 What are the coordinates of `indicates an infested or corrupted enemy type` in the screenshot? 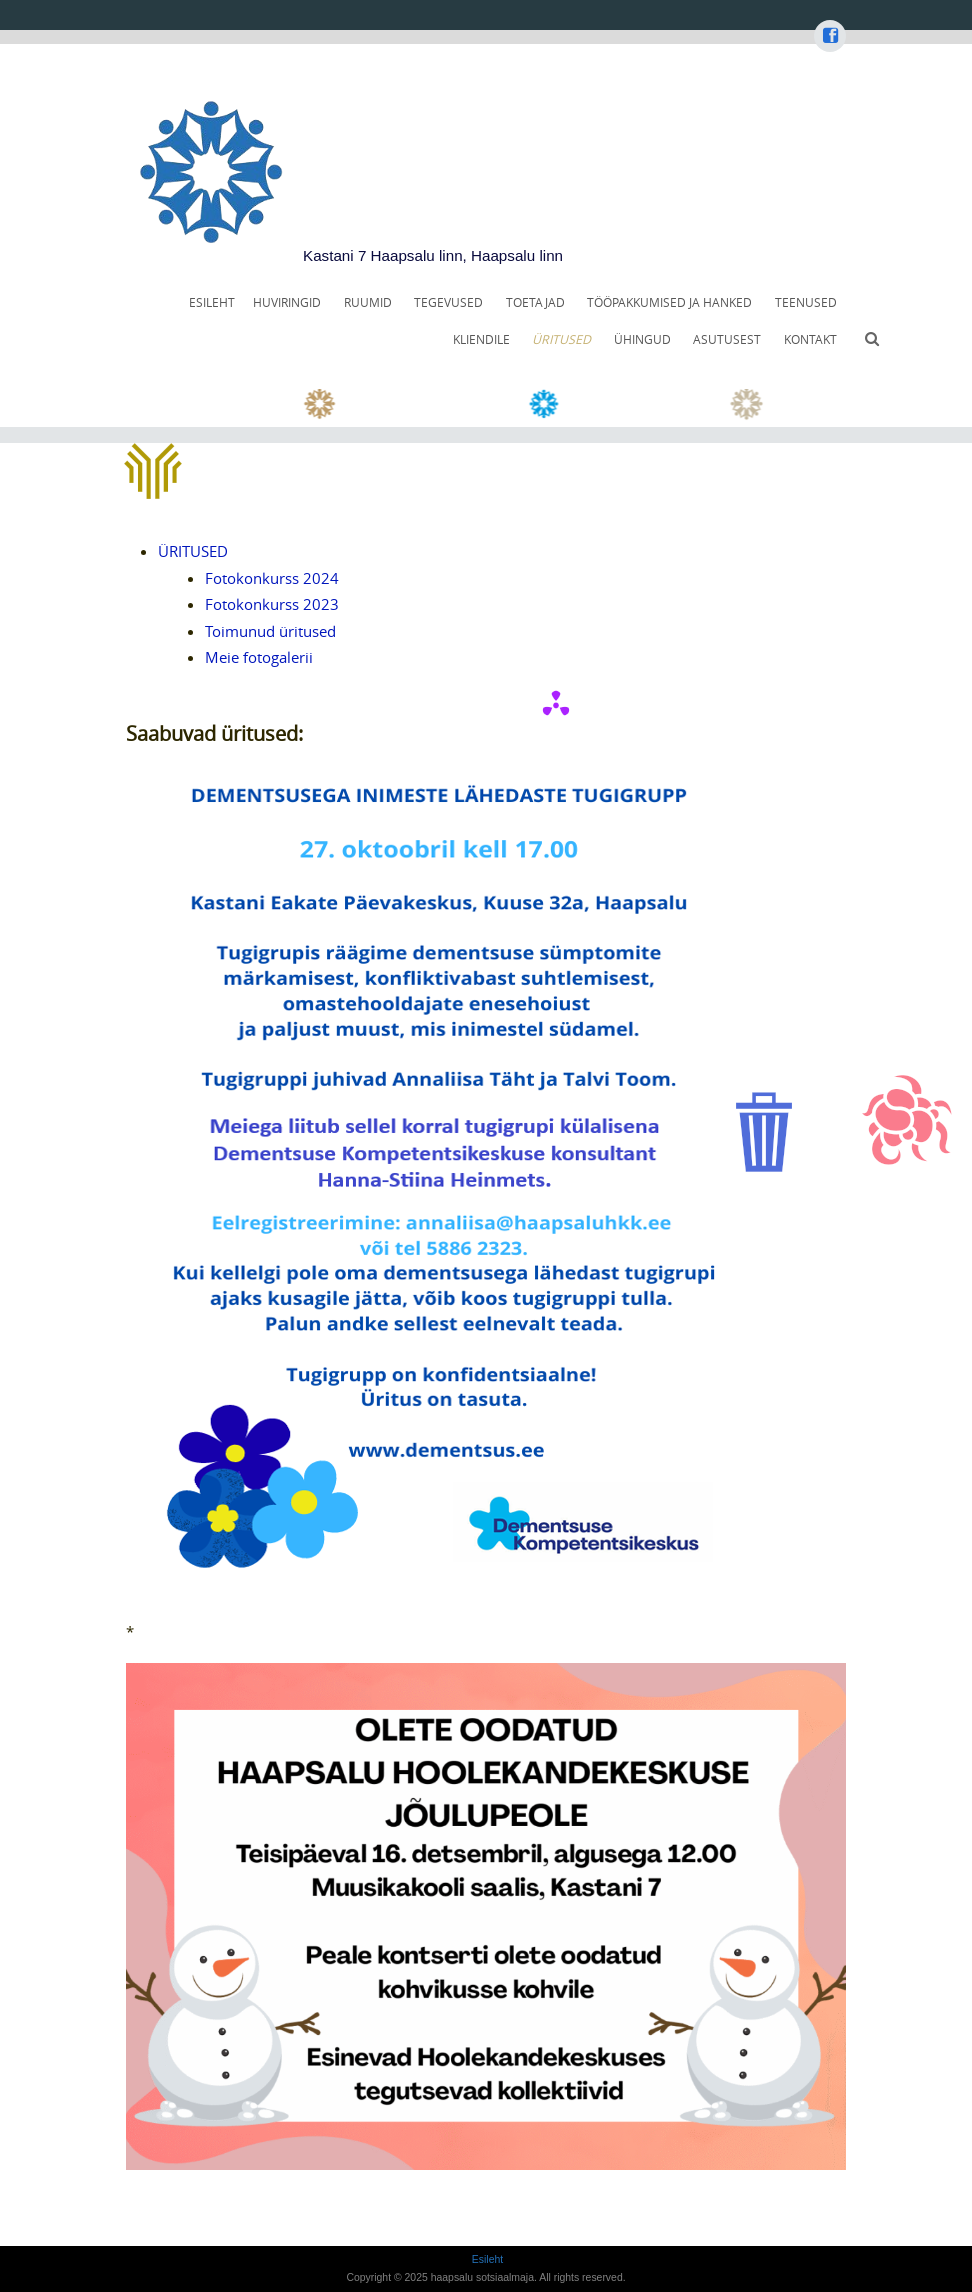 It's located at (906, 1119).